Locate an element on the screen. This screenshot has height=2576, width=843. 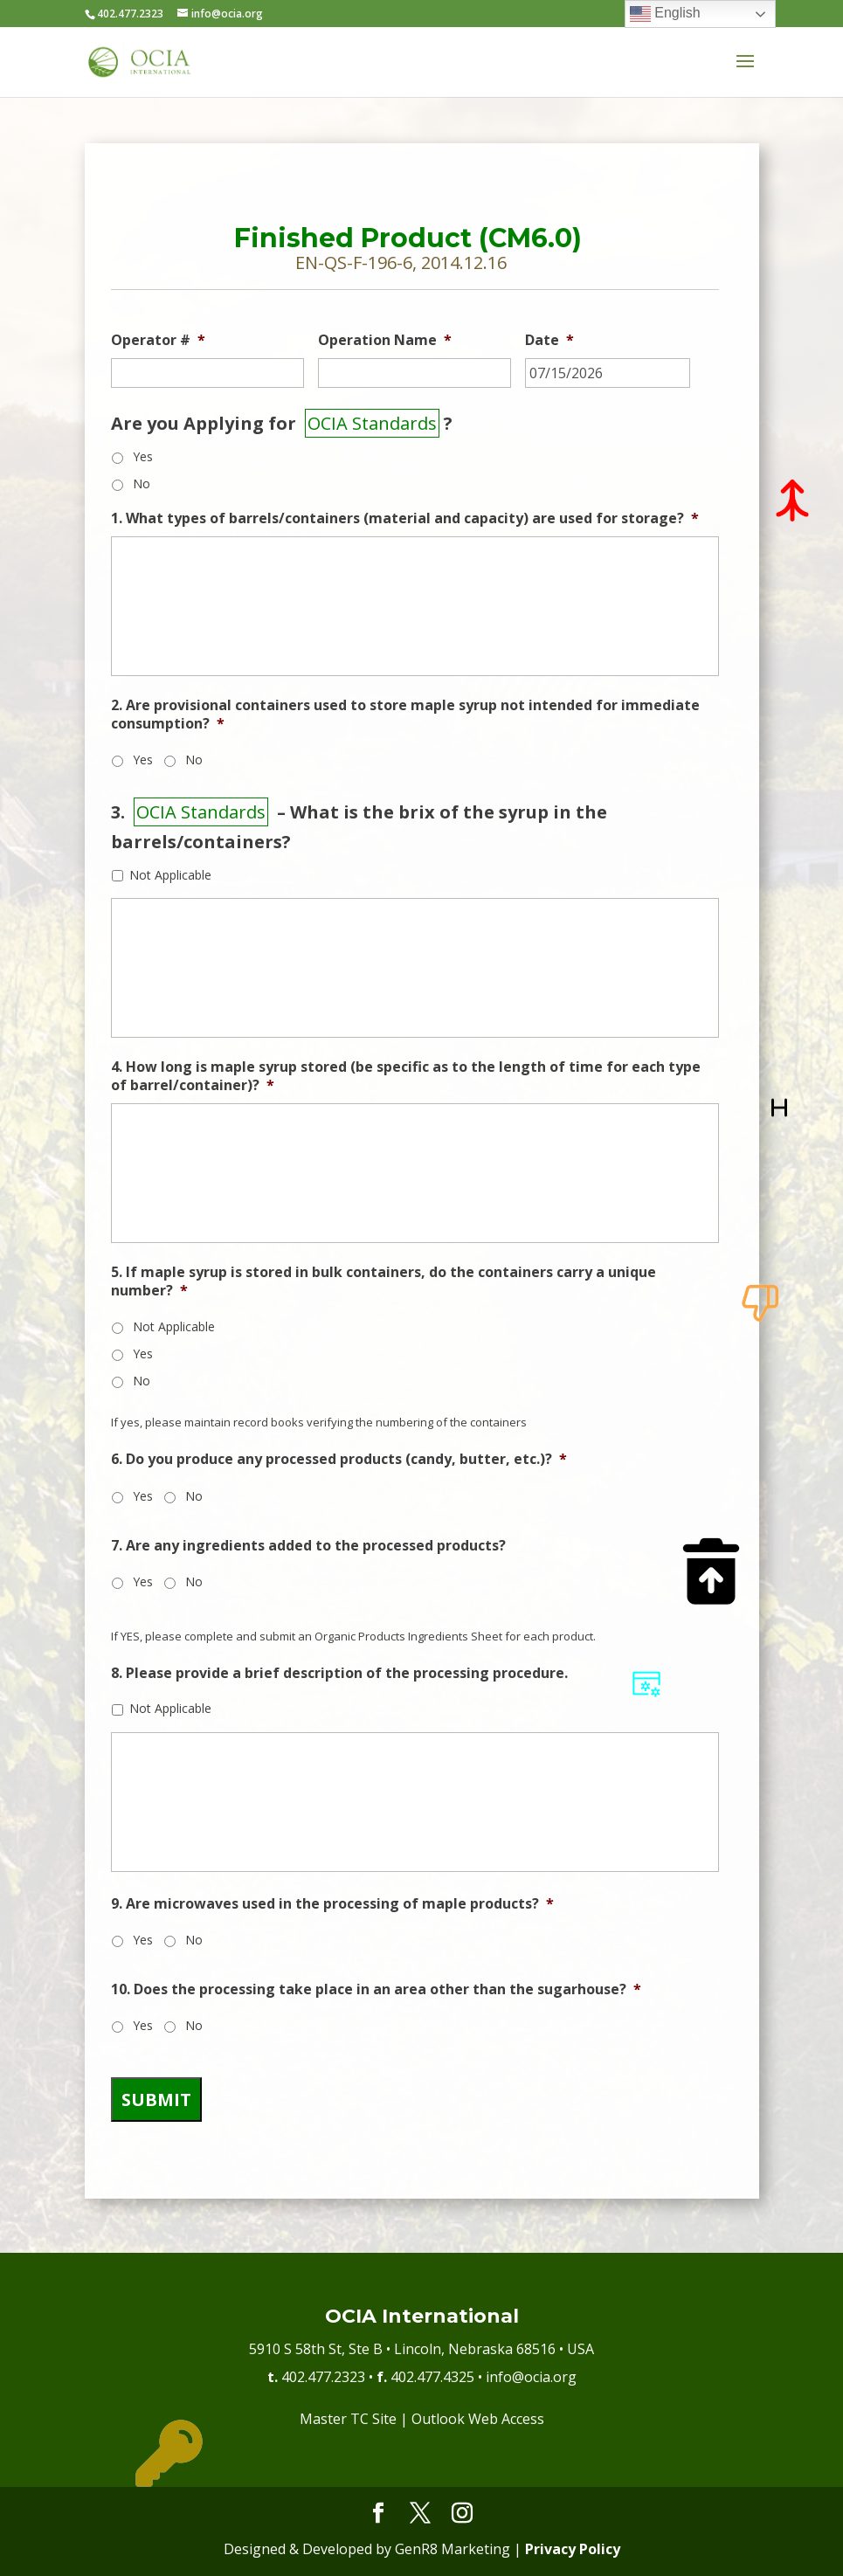
indicates a hospital or medical facility nearby is located at coordinates (779, 1108).